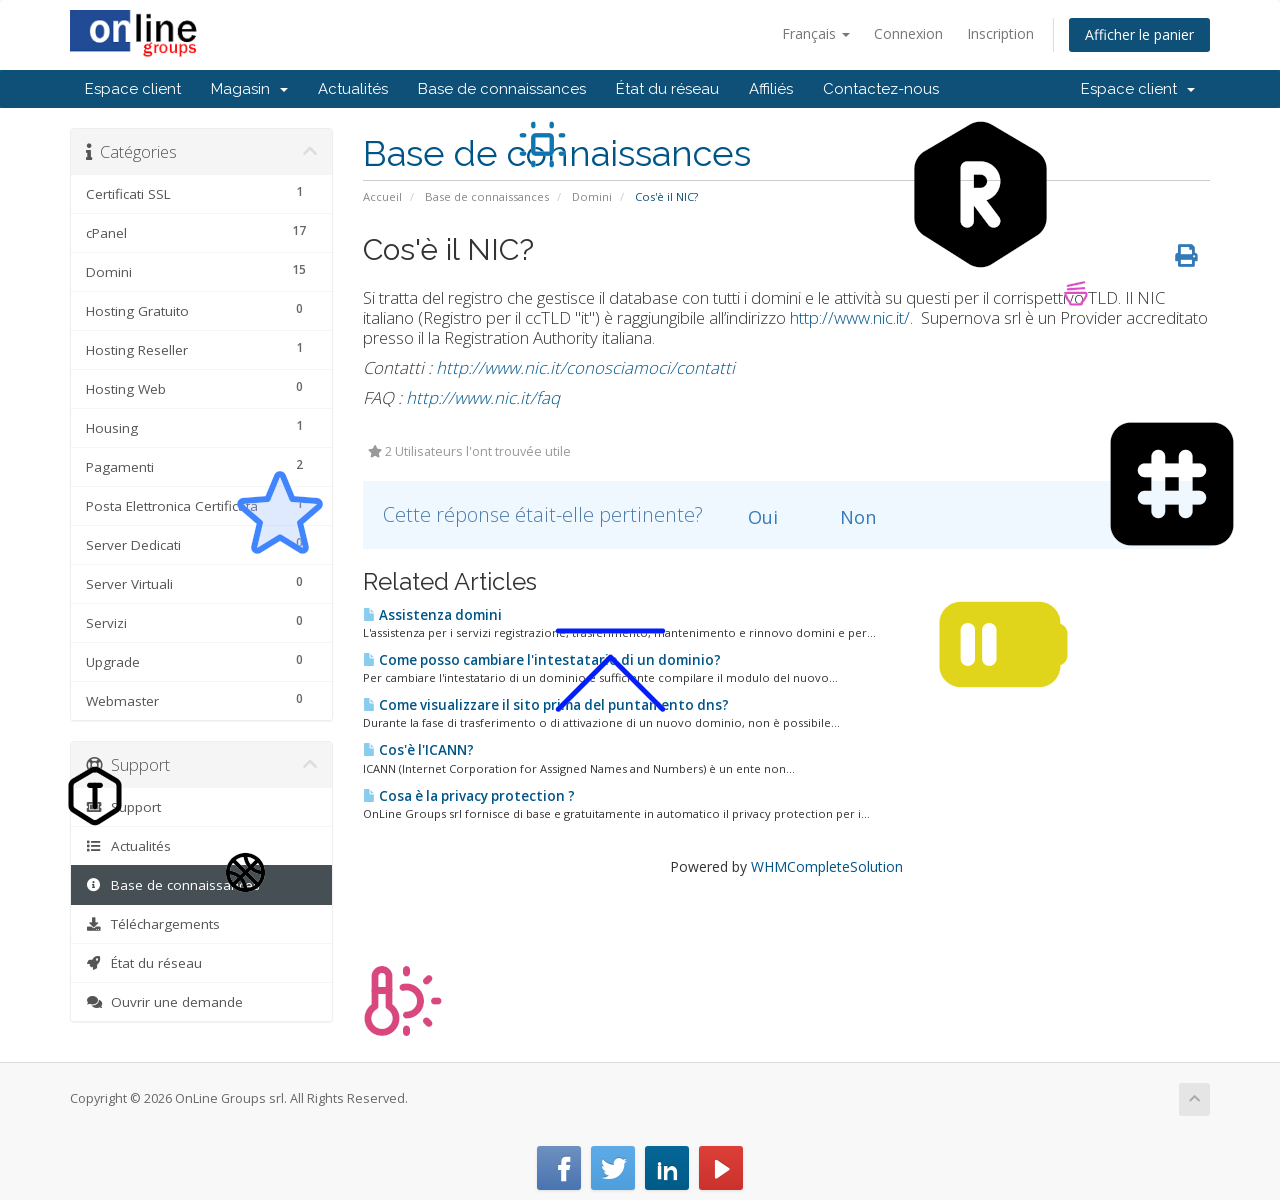  Describe the element at coordinates (610, 667) in the screenshot. I see `collapse content to top` at that location.